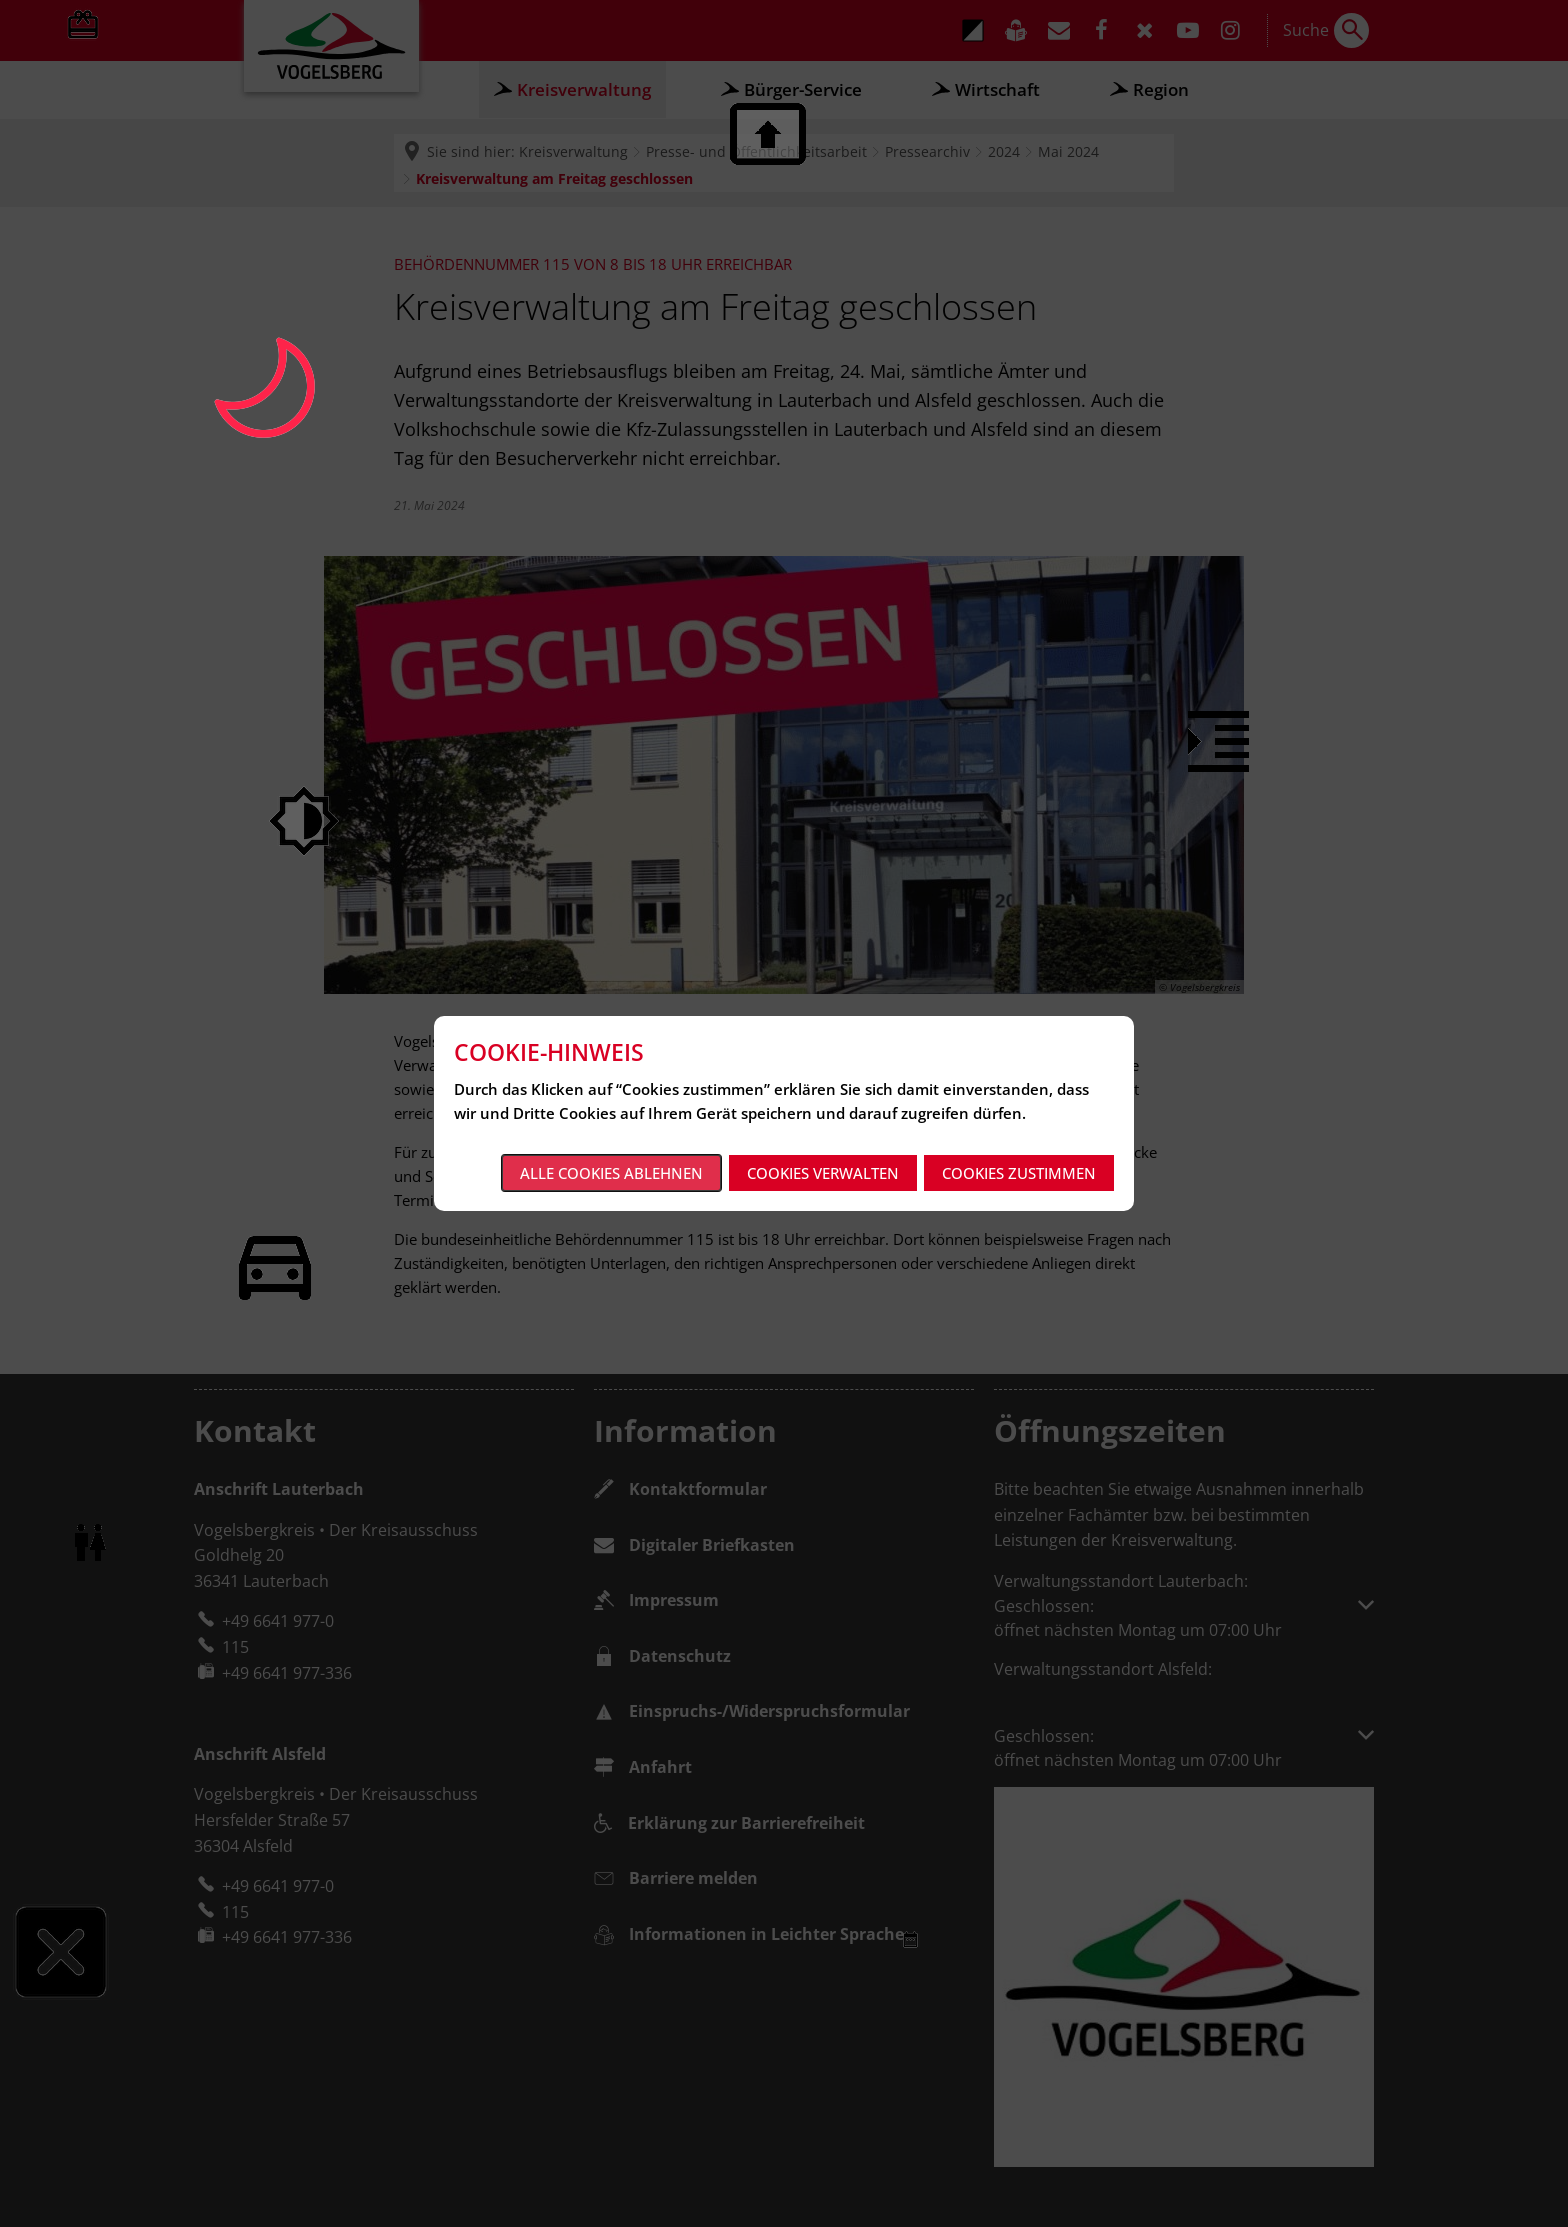 The image size is (1568, 2227). What do you see at coordinates (263, 386) in the screenshot?
I see `switch to dark mode` at bounding box center [263, 386].